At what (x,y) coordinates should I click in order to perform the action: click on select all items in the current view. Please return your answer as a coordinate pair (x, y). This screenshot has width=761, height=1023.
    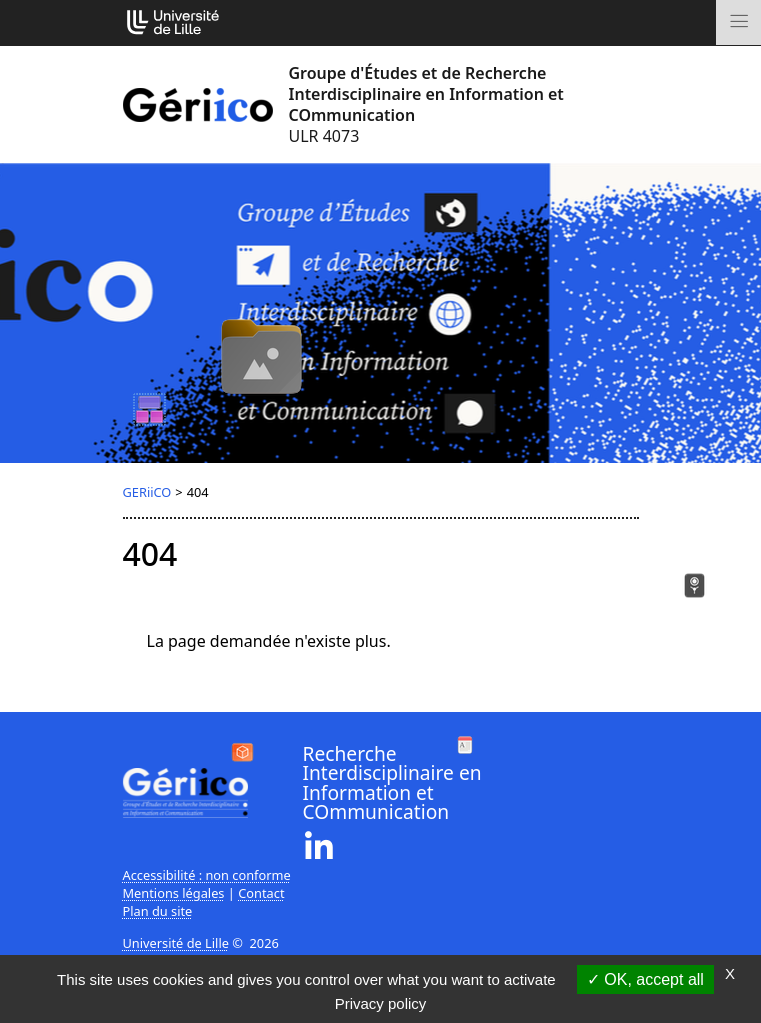
    Looking at the image, I should click on (149, 409).